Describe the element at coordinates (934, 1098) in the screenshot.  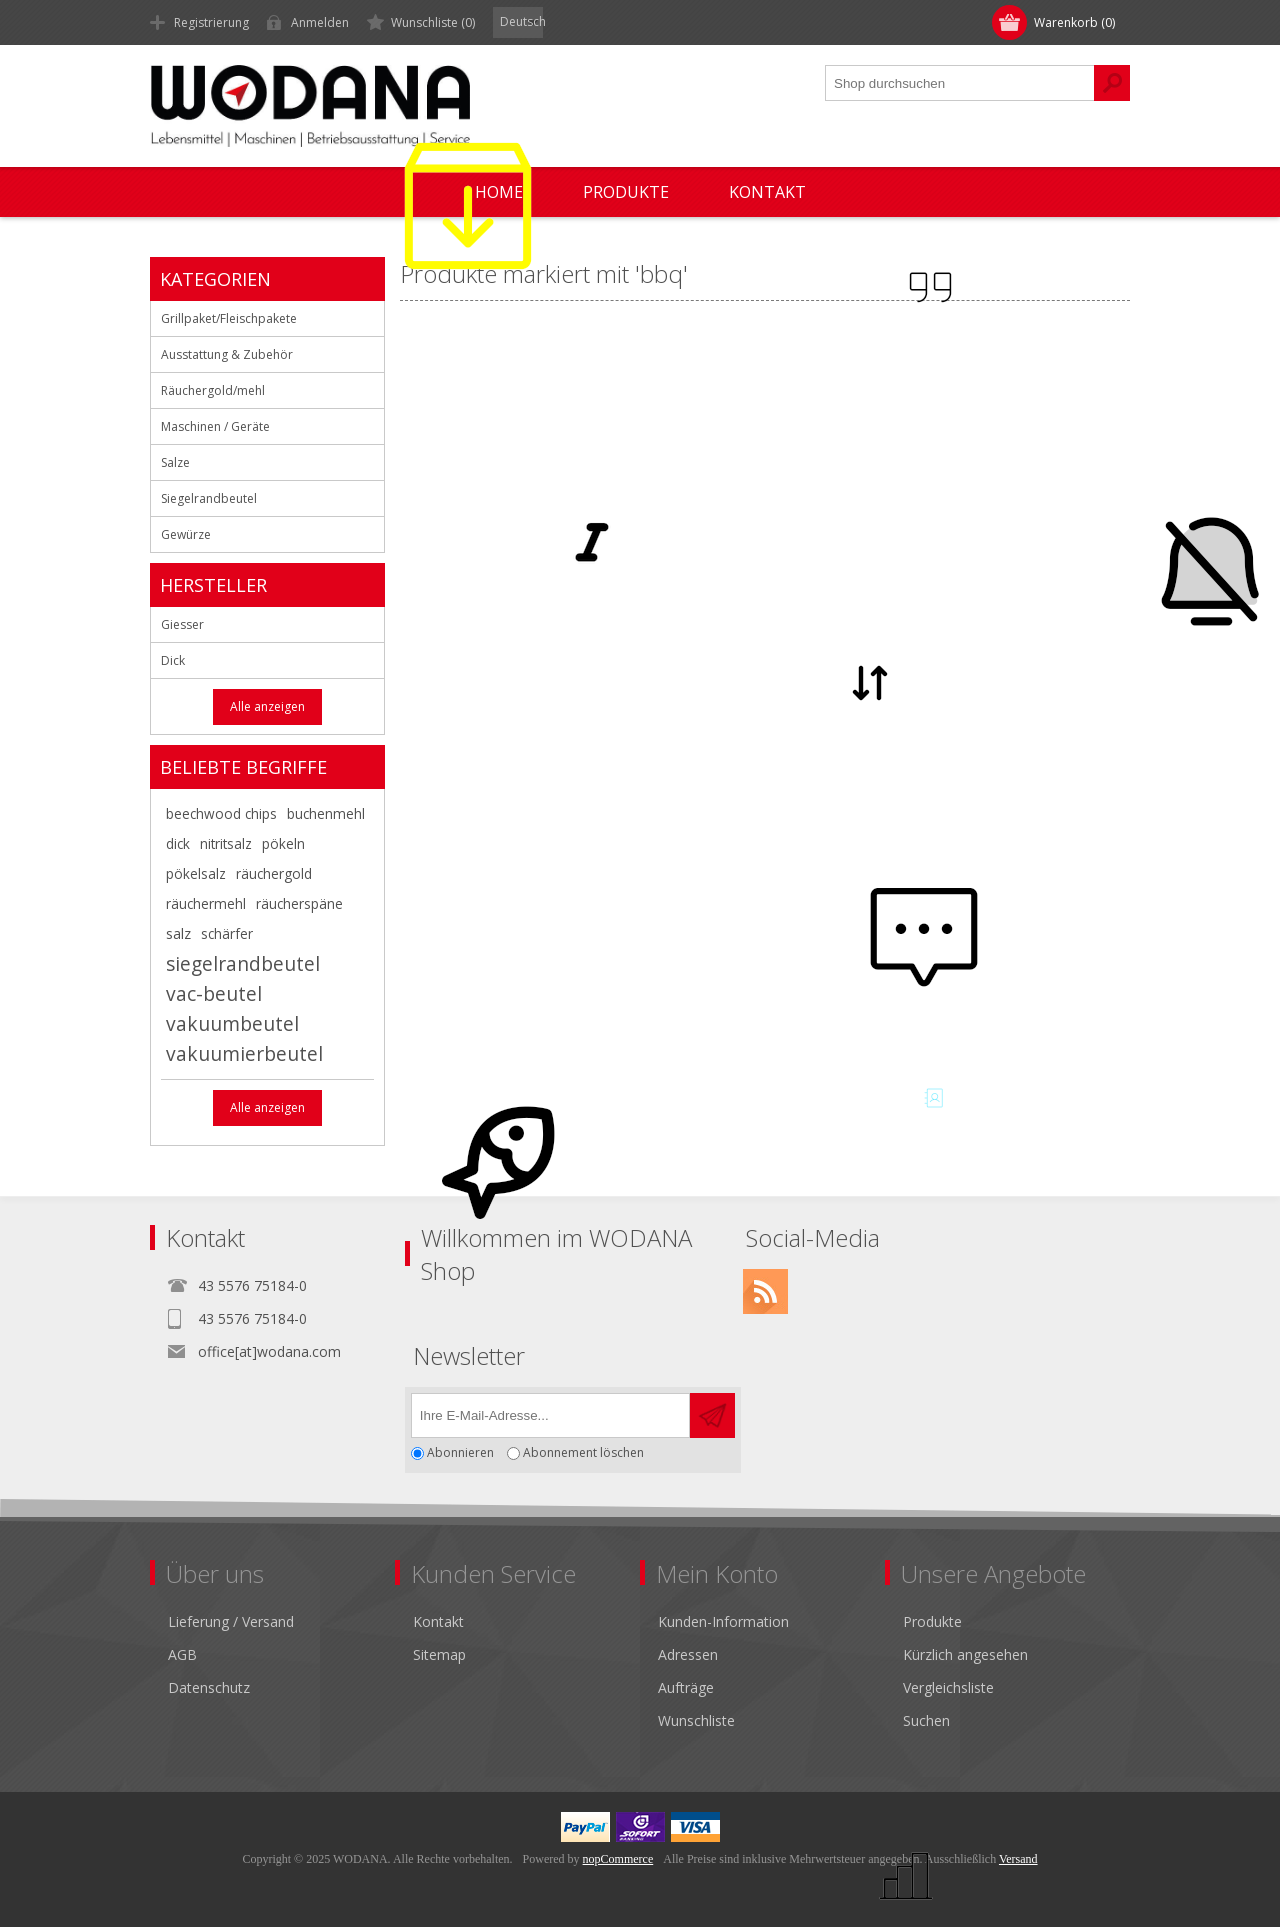
I see `open your contacts or address book` at that location.